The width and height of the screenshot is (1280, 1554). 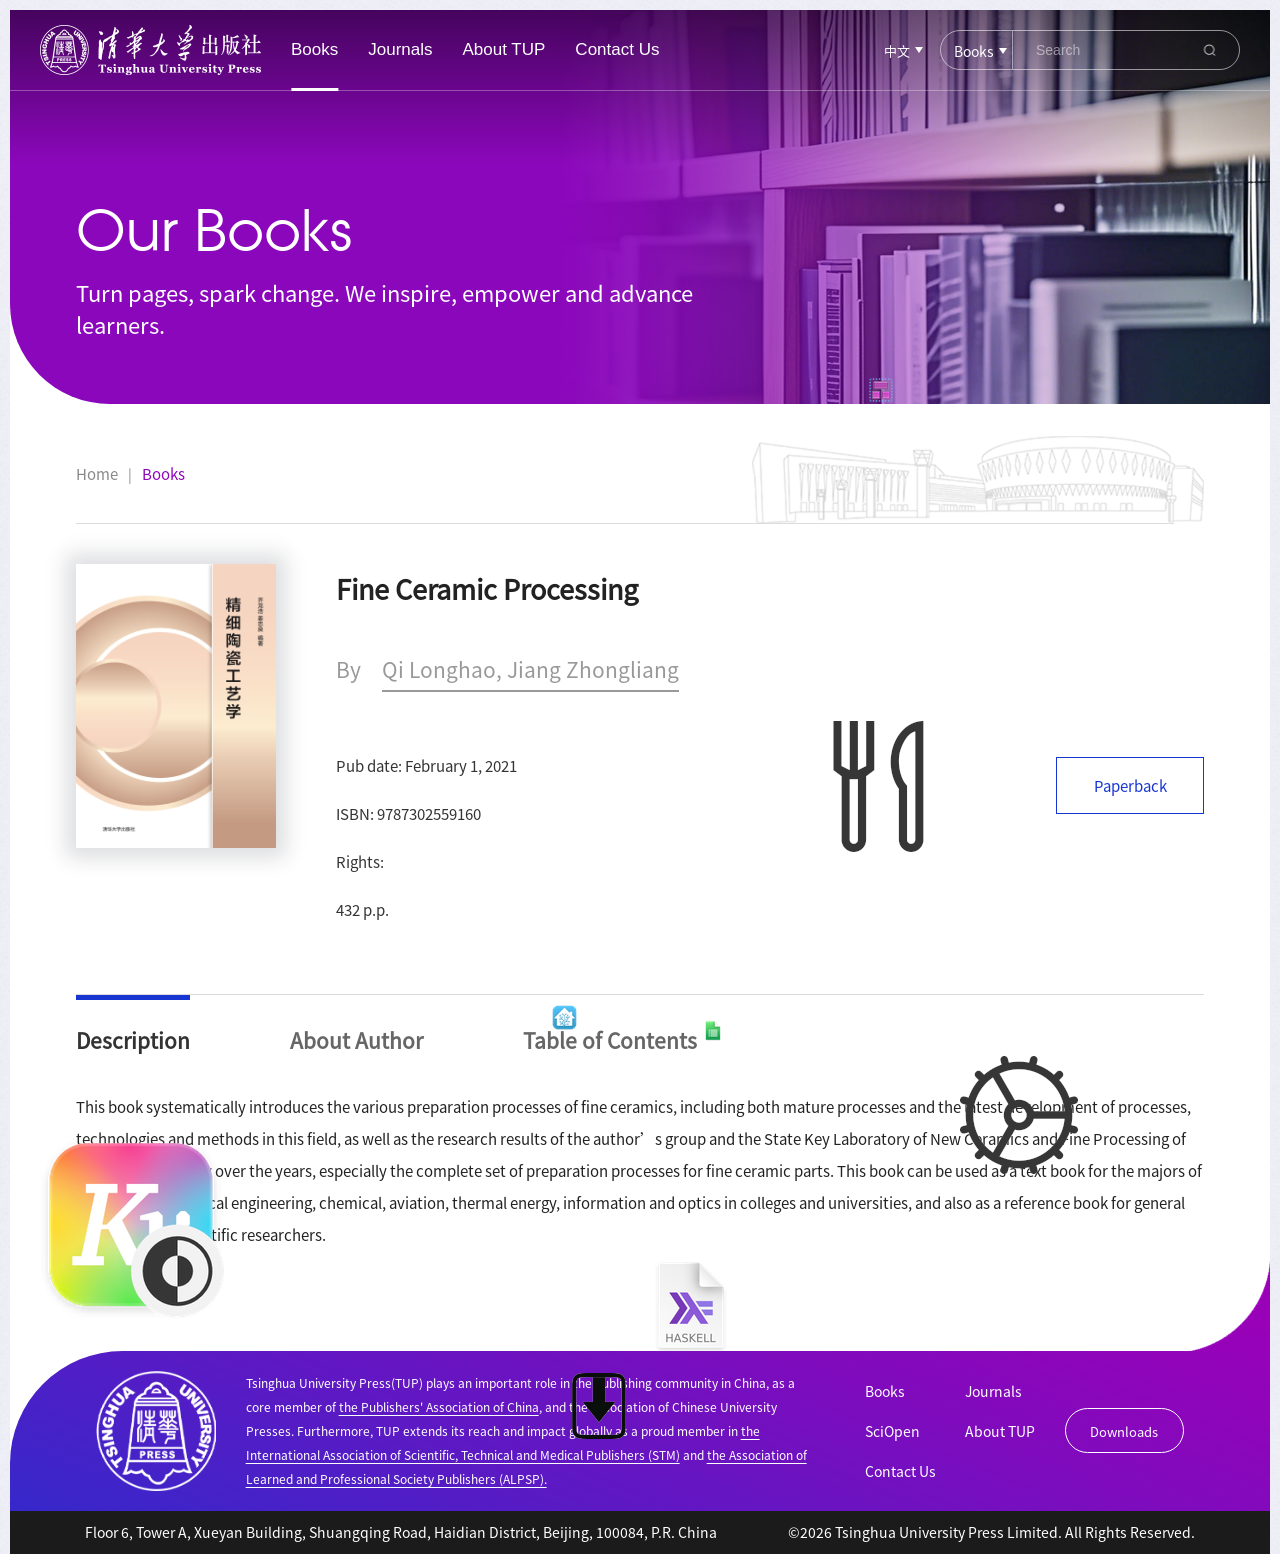 What do you see at coordinates (132, 1227) in the screenshot?
I see `open kvantum theme manager settings` at bounding box center [132, 1227].